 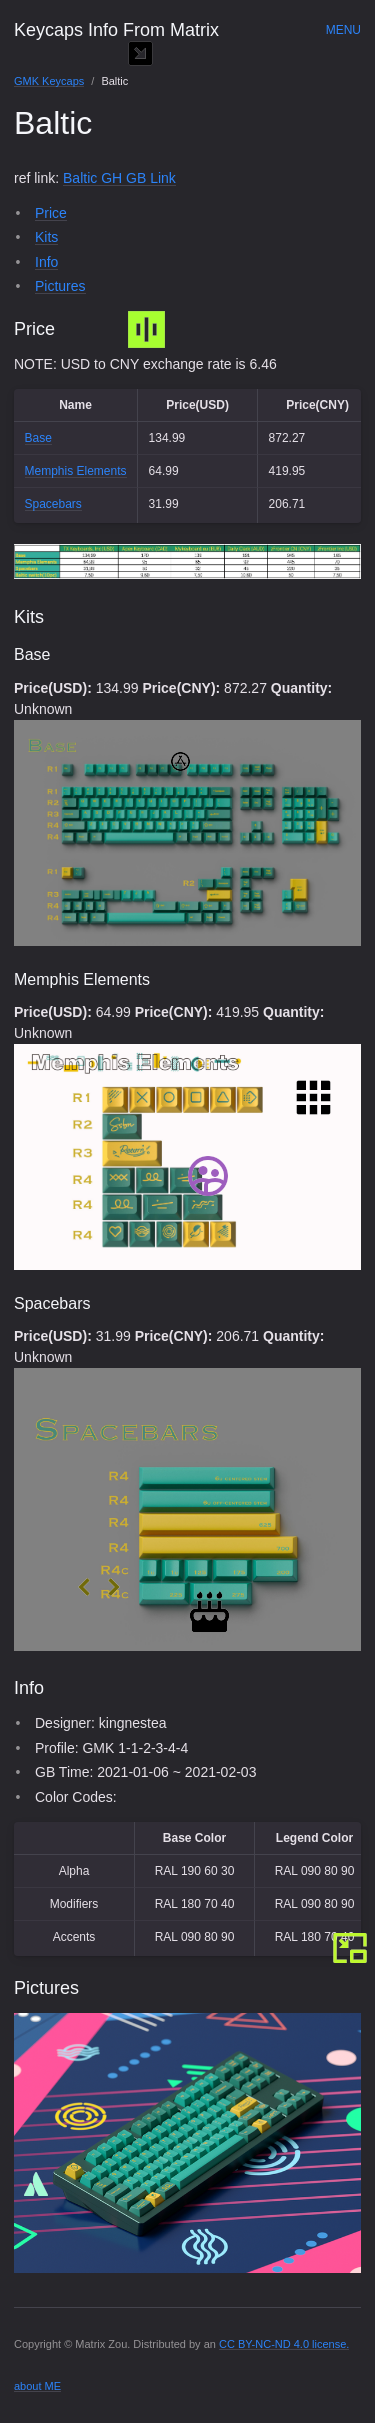 I want to click on view group members or team roster, so click(x=208, y=1176).